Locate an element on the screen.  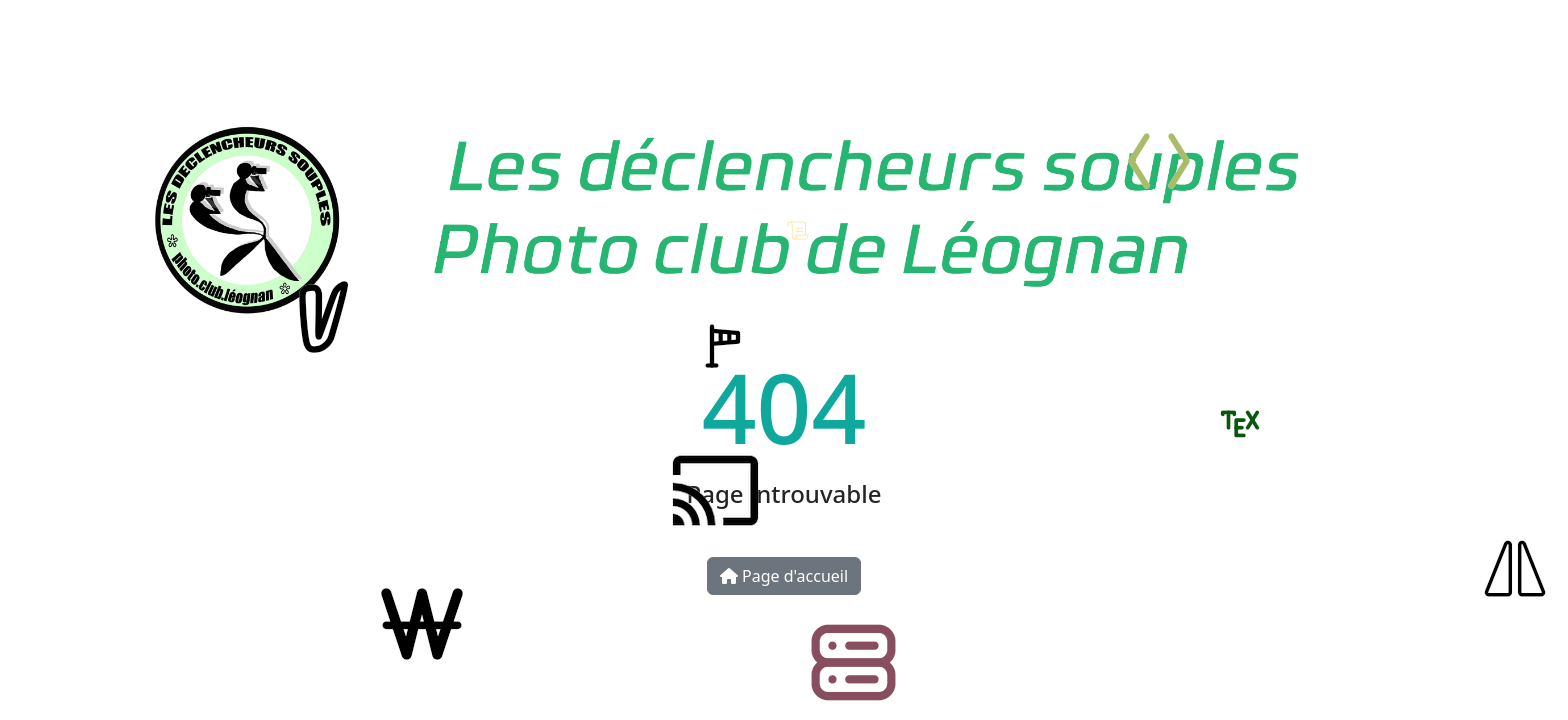
view or edit source code is located at coordinates (1159, 161).